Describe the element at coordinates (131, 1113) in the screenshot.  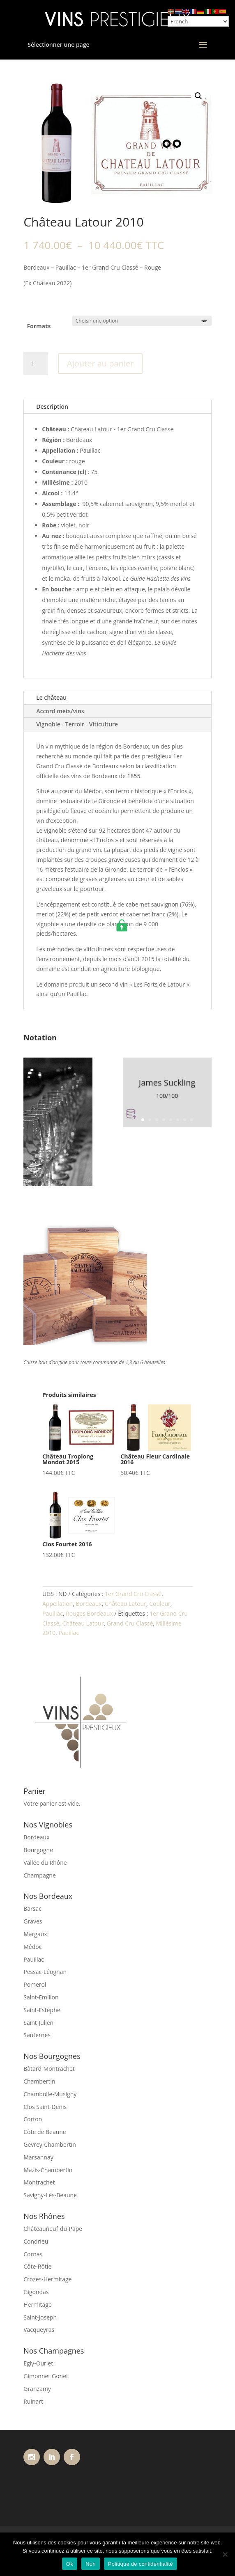
I see `import data into database` at that location.